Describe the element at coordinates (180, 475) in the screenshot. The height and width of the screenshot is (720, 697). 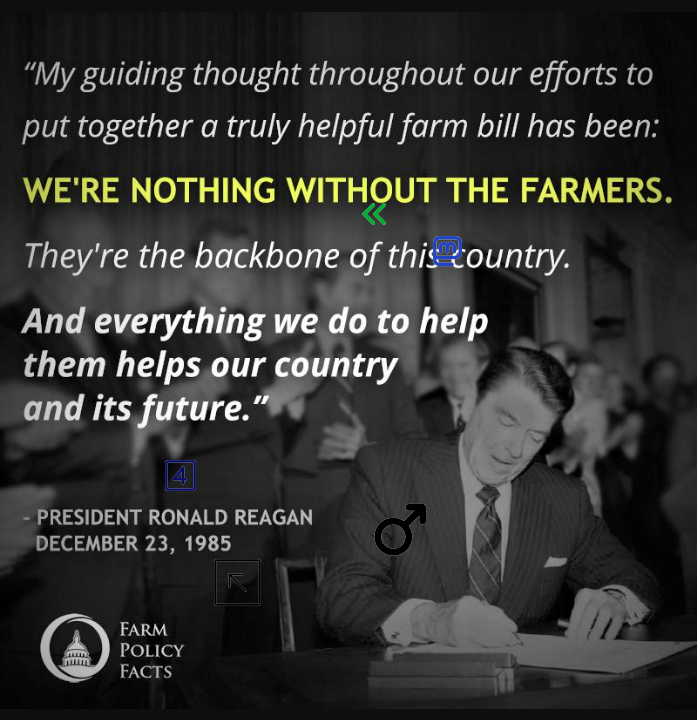
I see `select or input the number four` at that location.